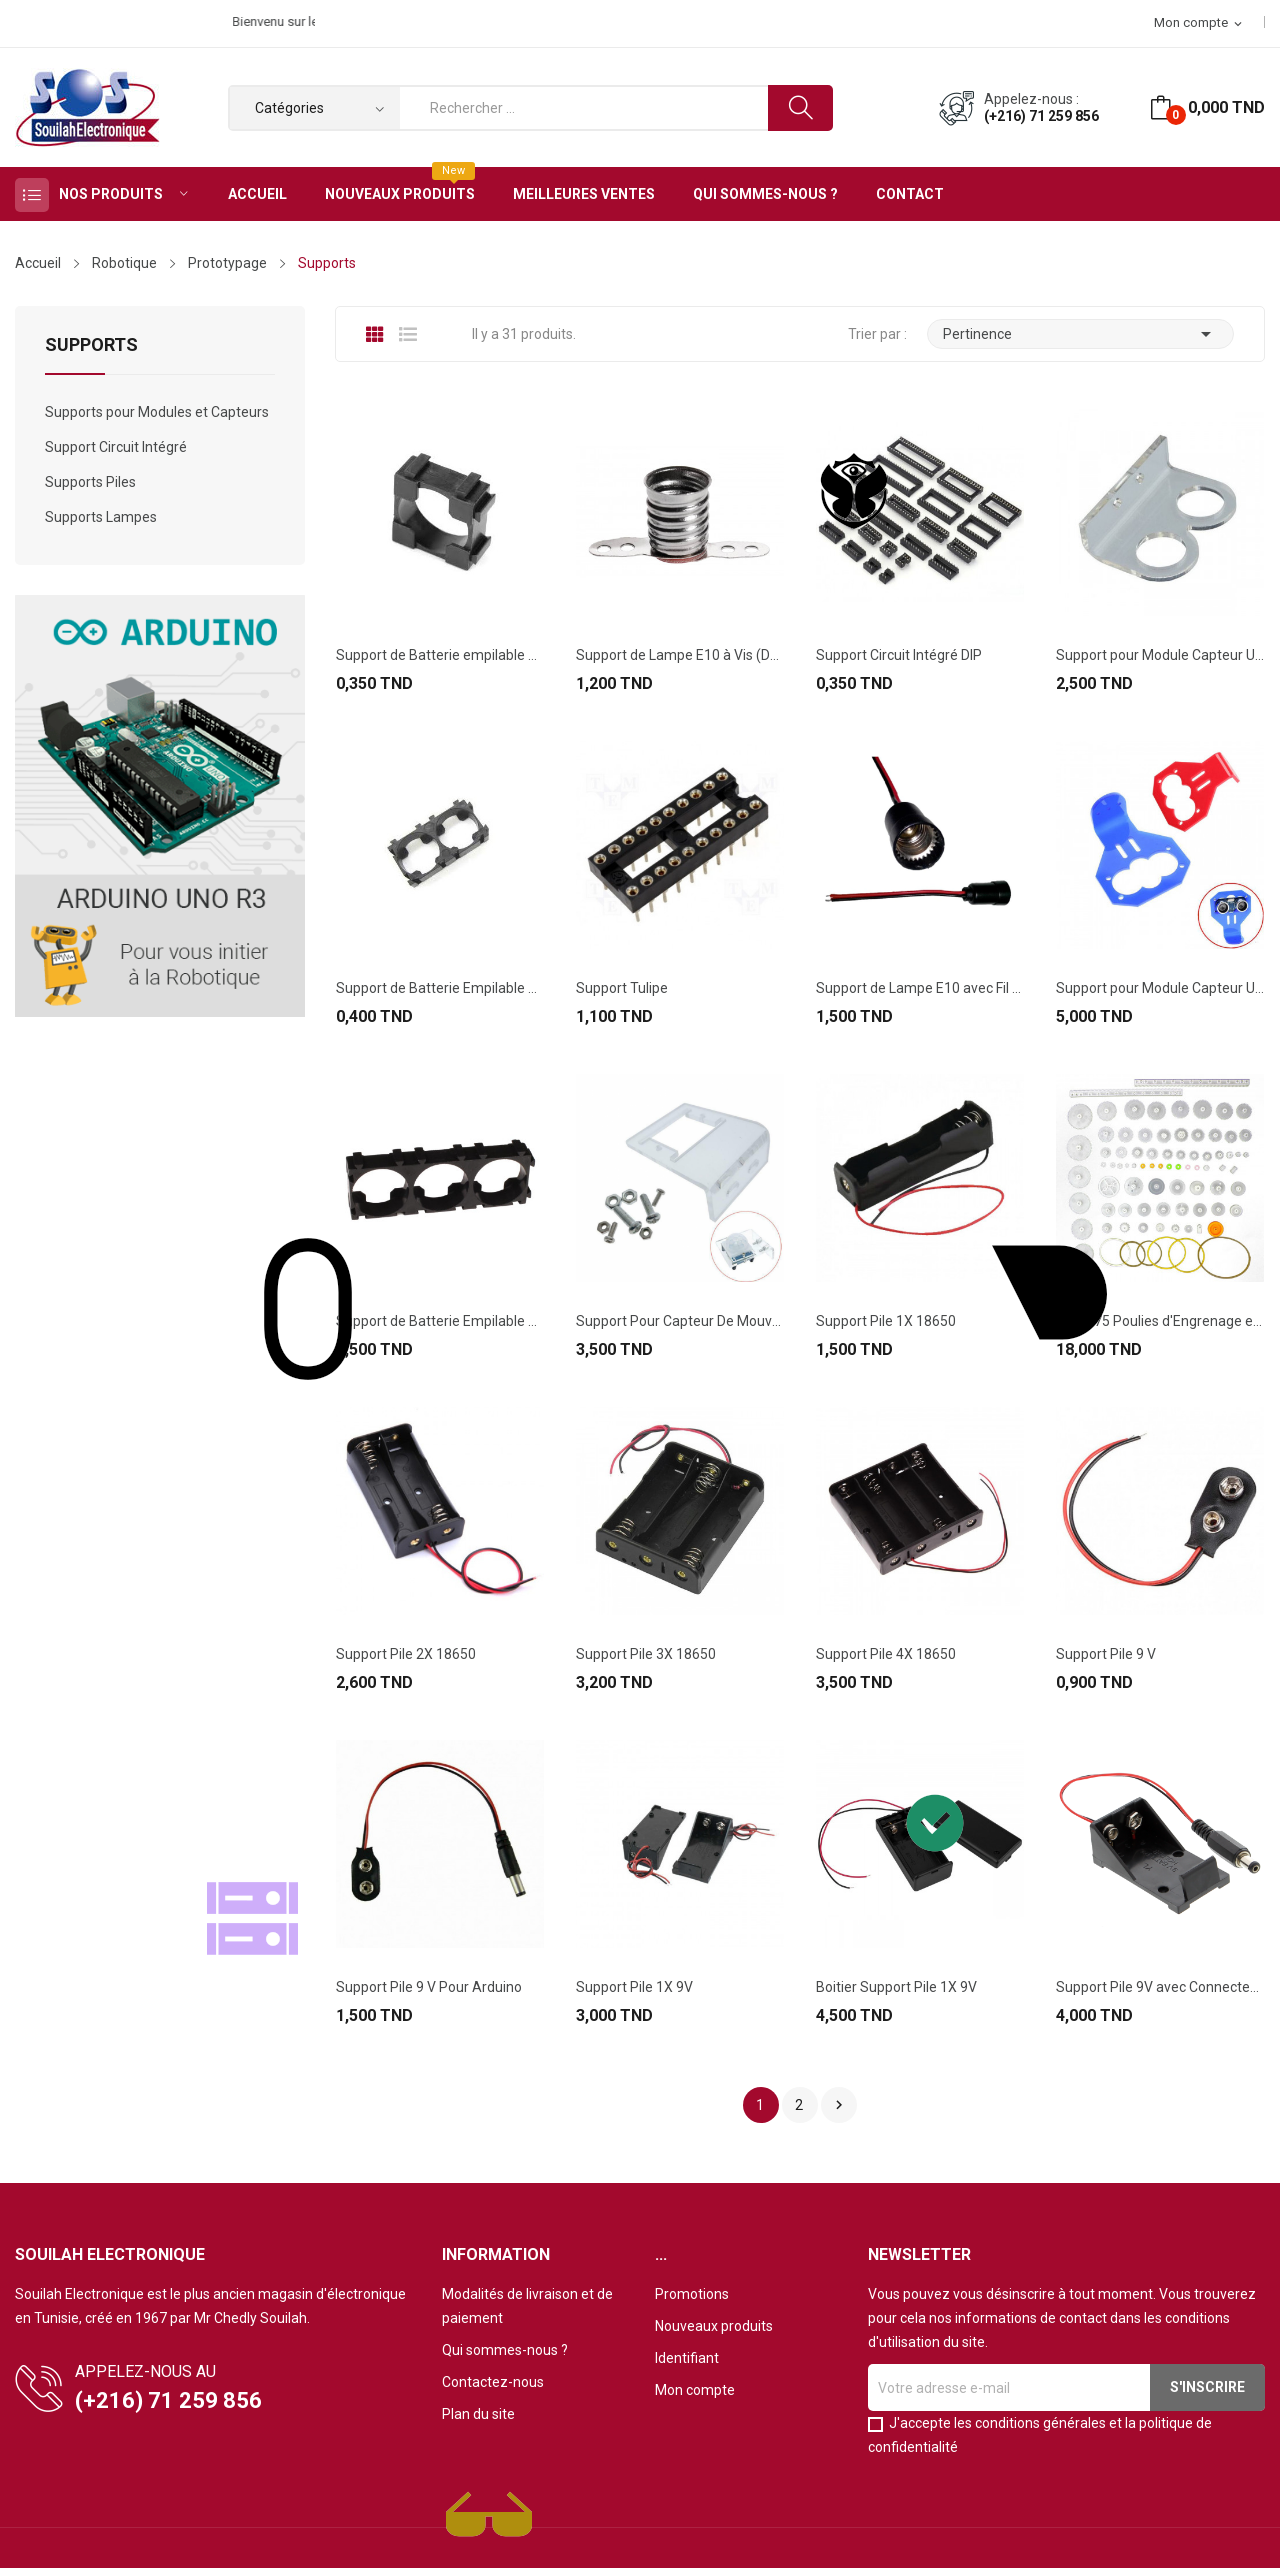  I want to click on indicates a completed or successful action, so click(935, 1823).